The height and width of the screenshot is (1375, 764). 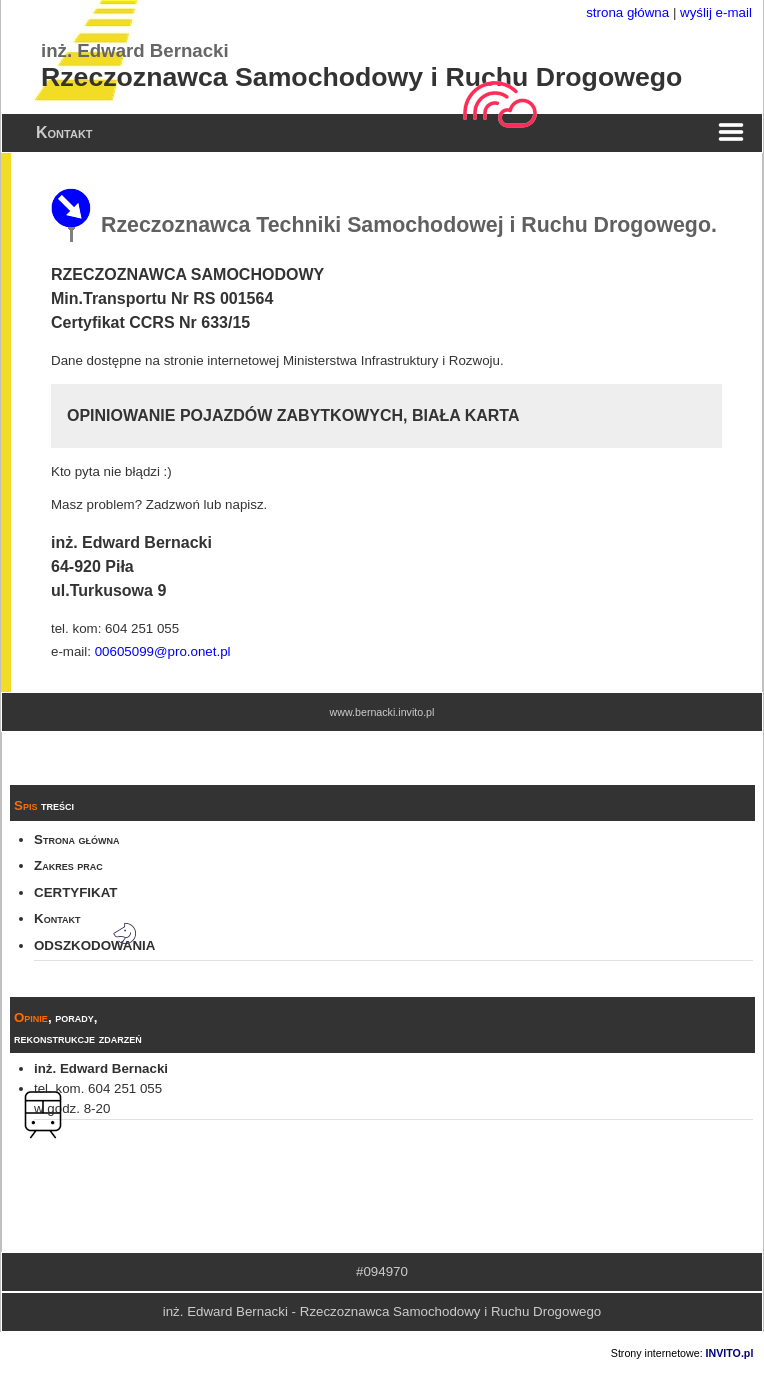 What do you see at coordinates (500, 103) in the screenshot?
I see `view weather conditions` at bounding box center [500, 103].